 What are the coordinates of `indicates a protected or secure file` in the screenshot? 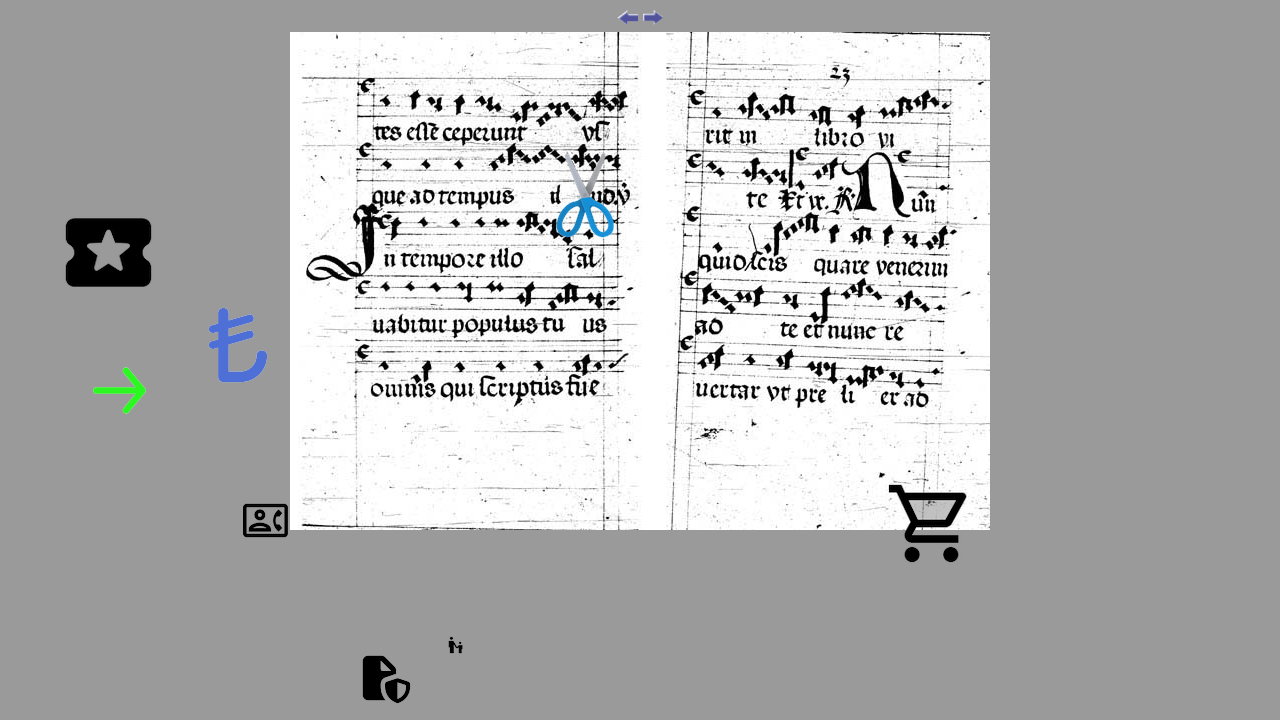 It's located at (385, 678).